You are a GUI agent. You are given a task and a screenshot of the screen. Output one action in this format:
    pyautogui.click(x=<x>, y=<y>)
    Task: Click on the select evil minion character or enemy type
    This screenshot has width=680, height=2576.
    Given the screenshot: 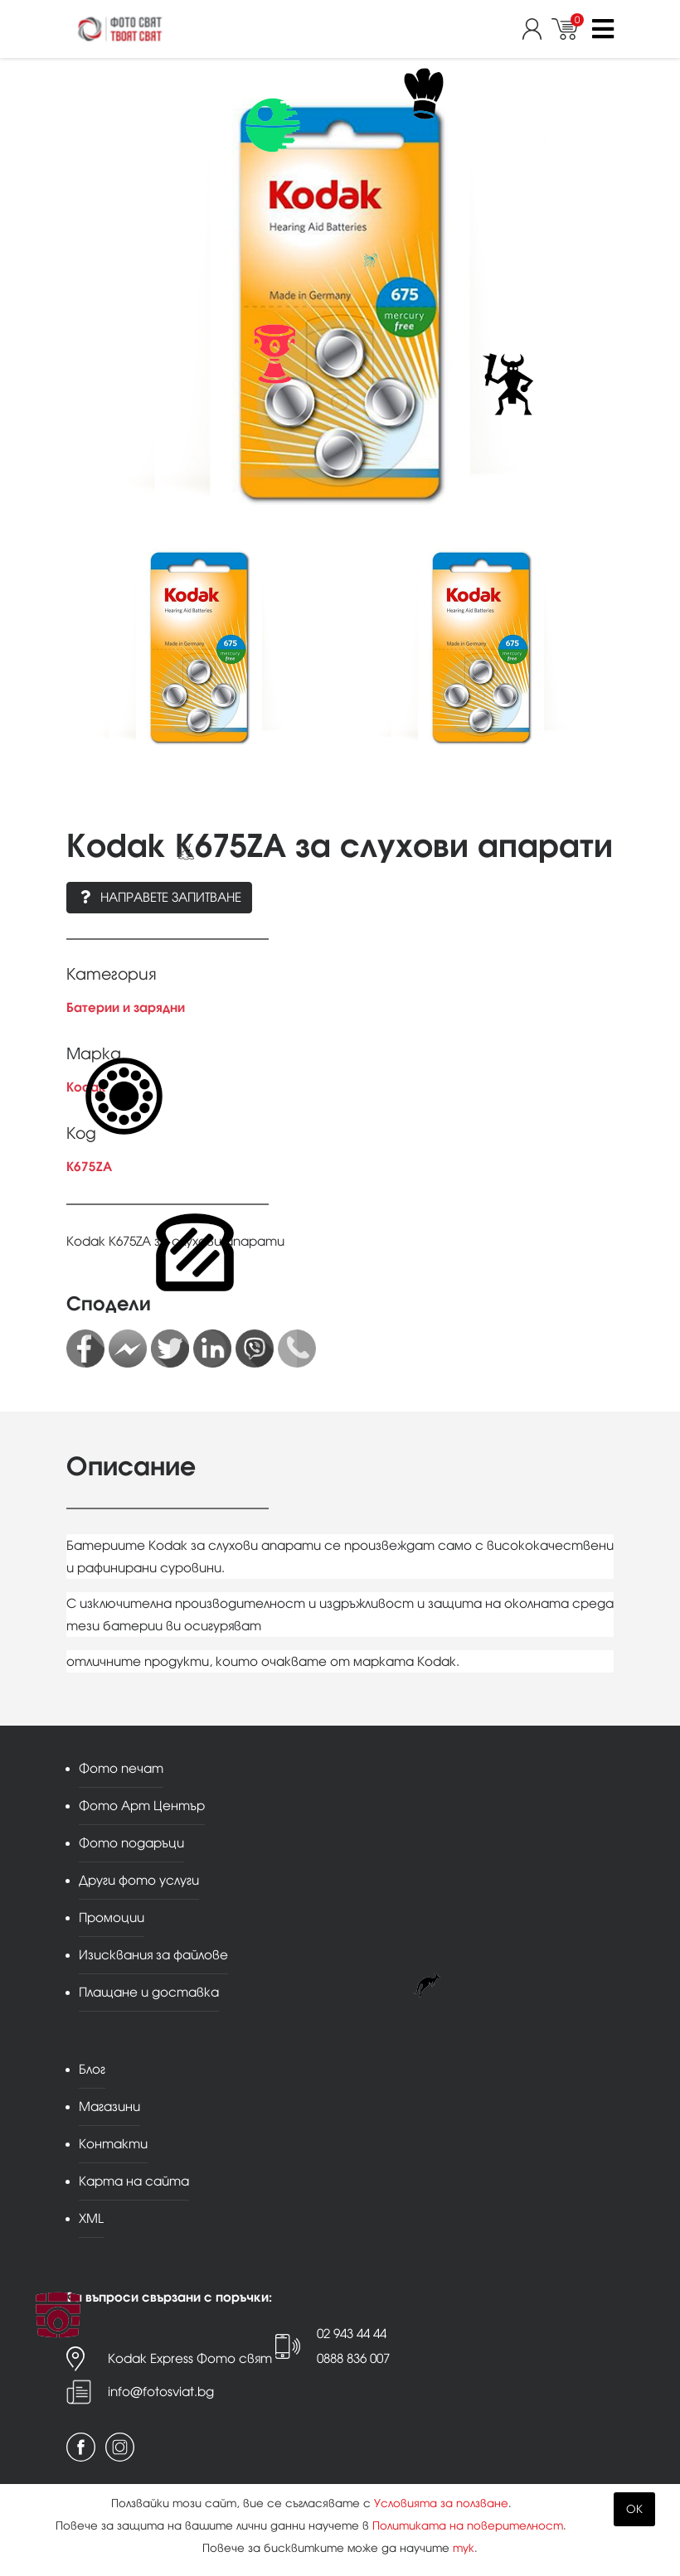 What is the action you would take?
    pyautogui.click(x=508, y=384)
    